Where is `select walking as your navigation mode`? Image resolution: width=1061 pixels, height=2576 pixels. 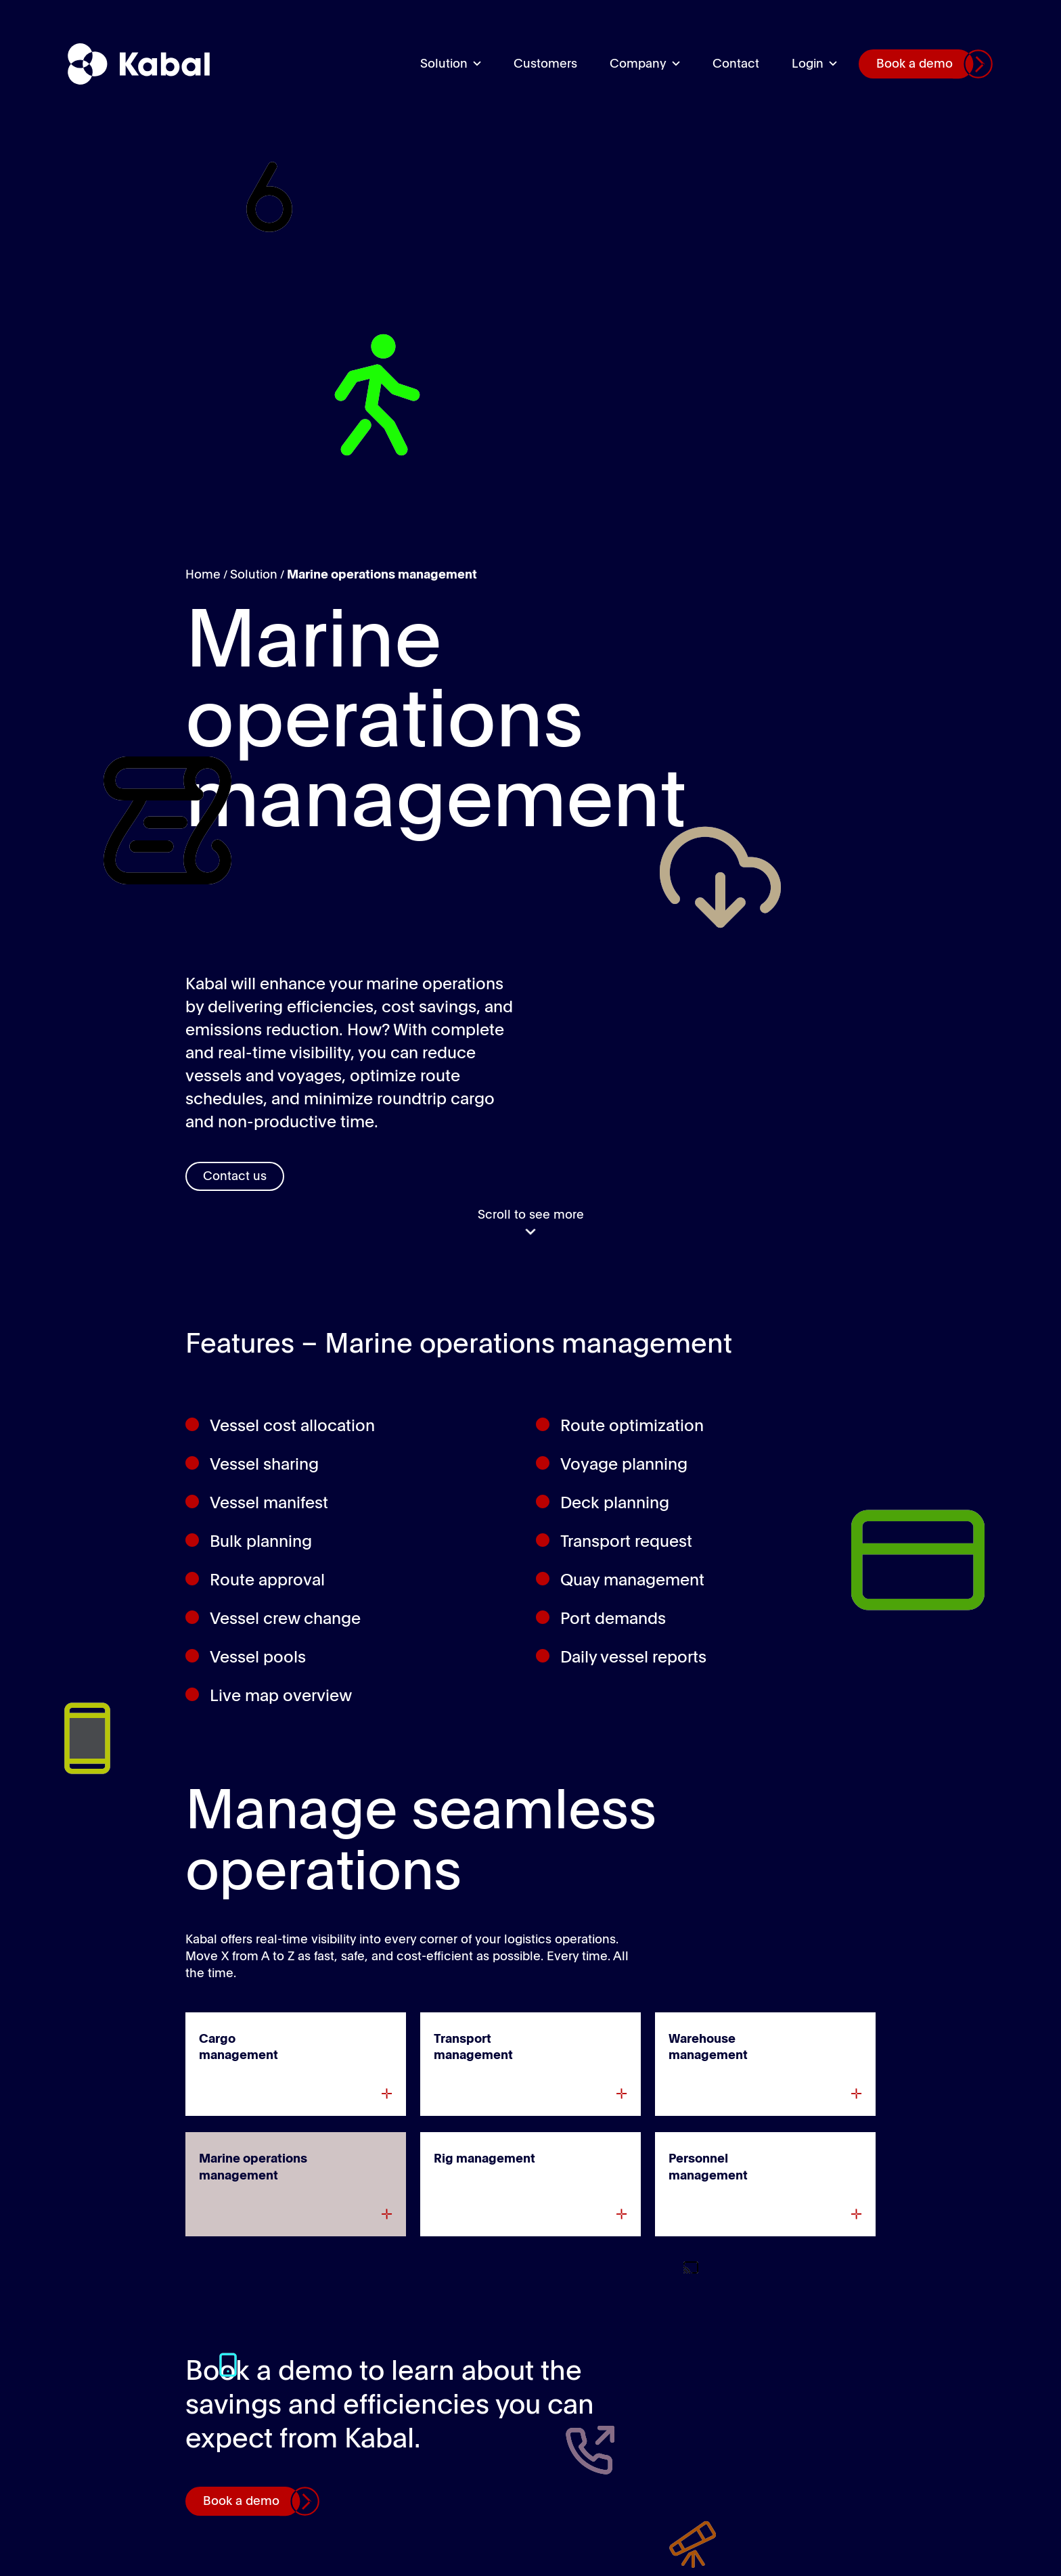 select walking as your navigation mode is located at coordinates (377, 394).